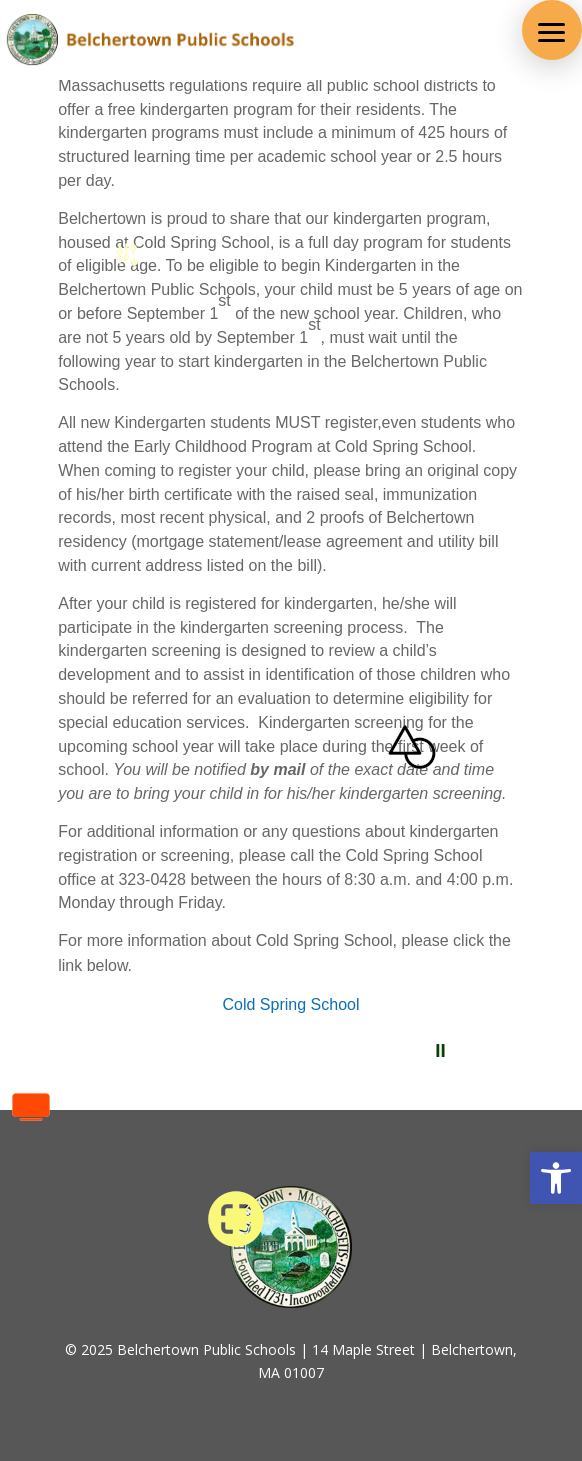 Image resolution: width=582 pixels, height=1461 pixels. What do you see at coordinates (31, 1107) in the screenshot?
I see `access tv or streaming content` at bounding box center [31, 1107].